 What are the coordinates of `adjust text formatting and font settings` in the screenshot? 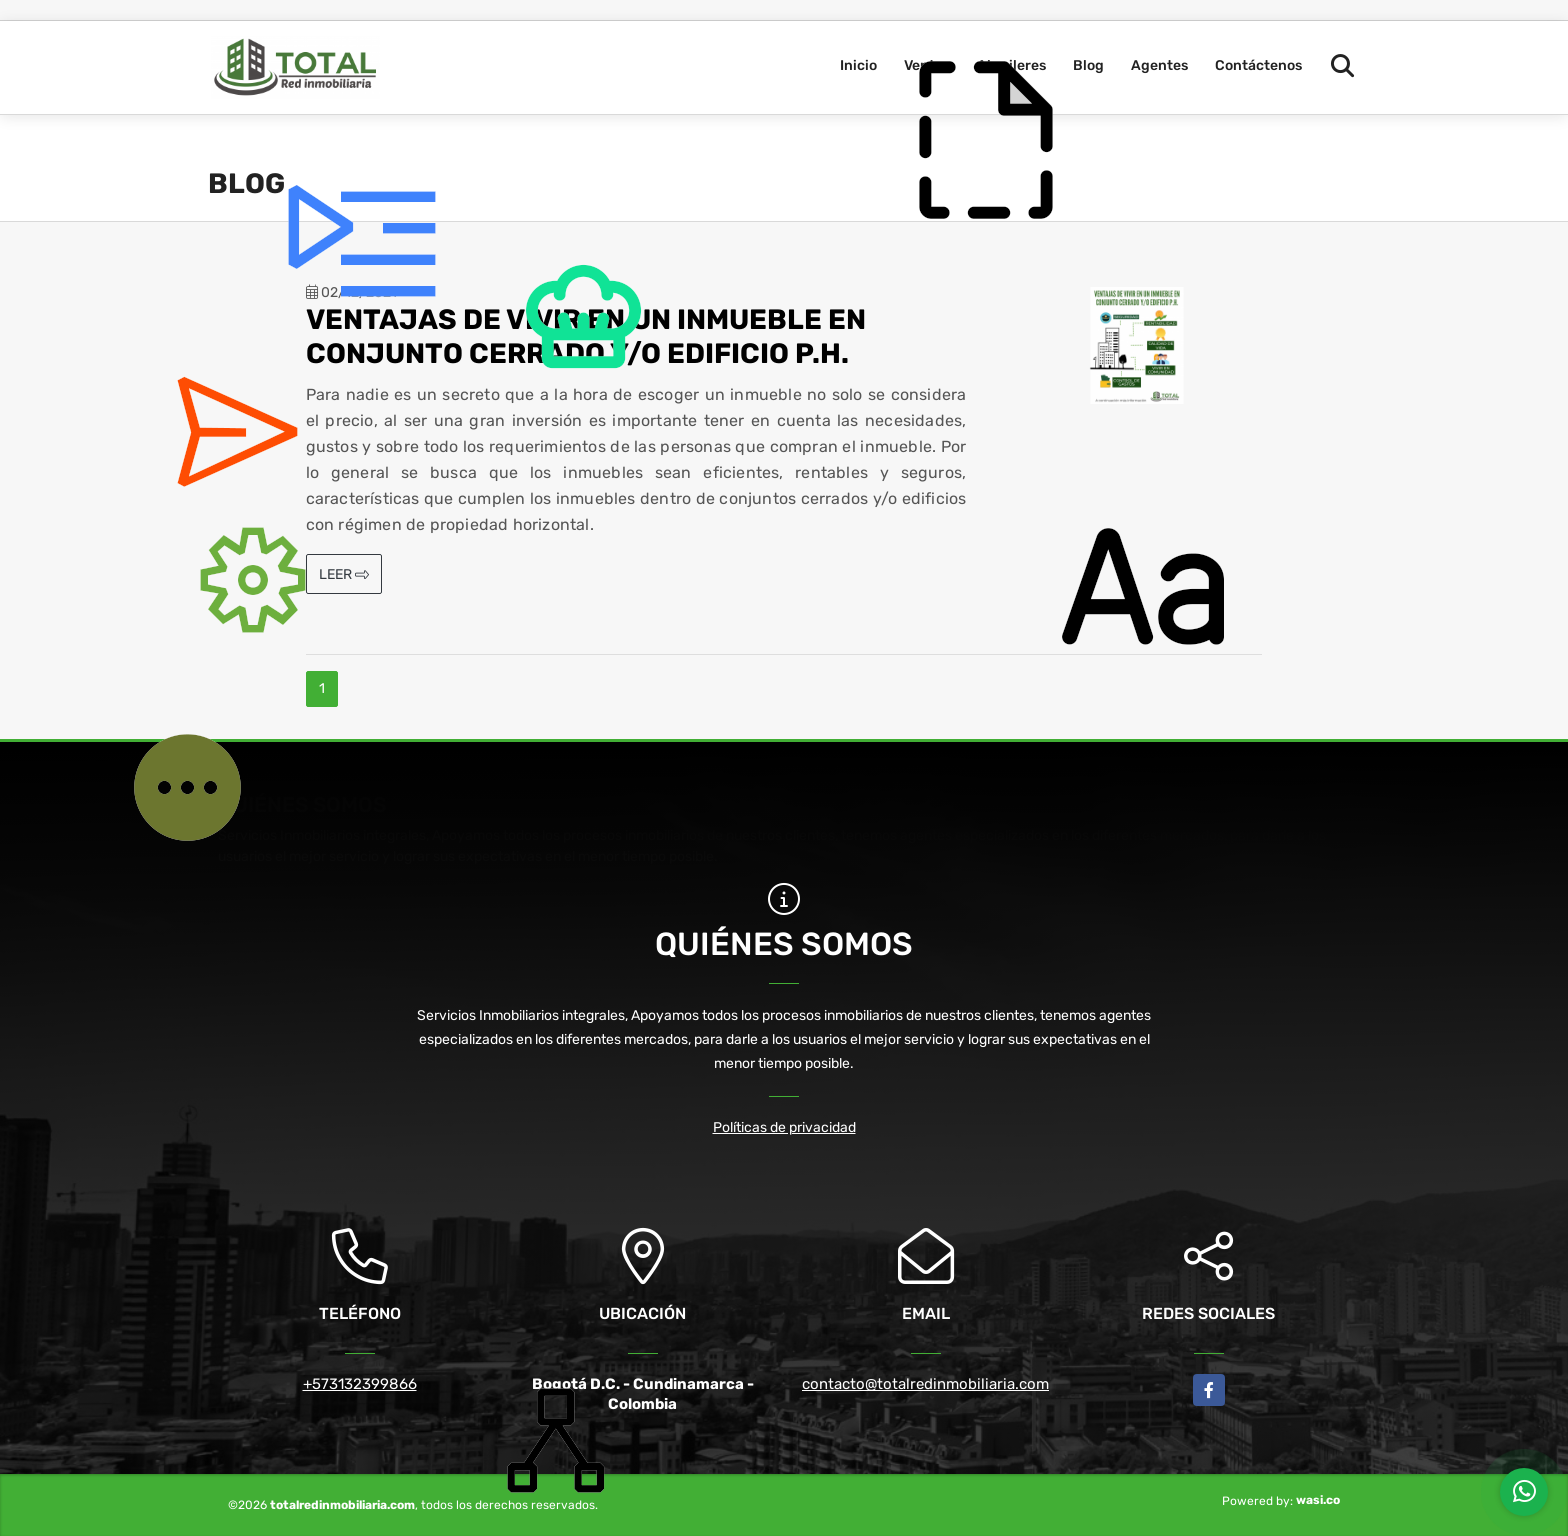 It's located at (1143, 594).